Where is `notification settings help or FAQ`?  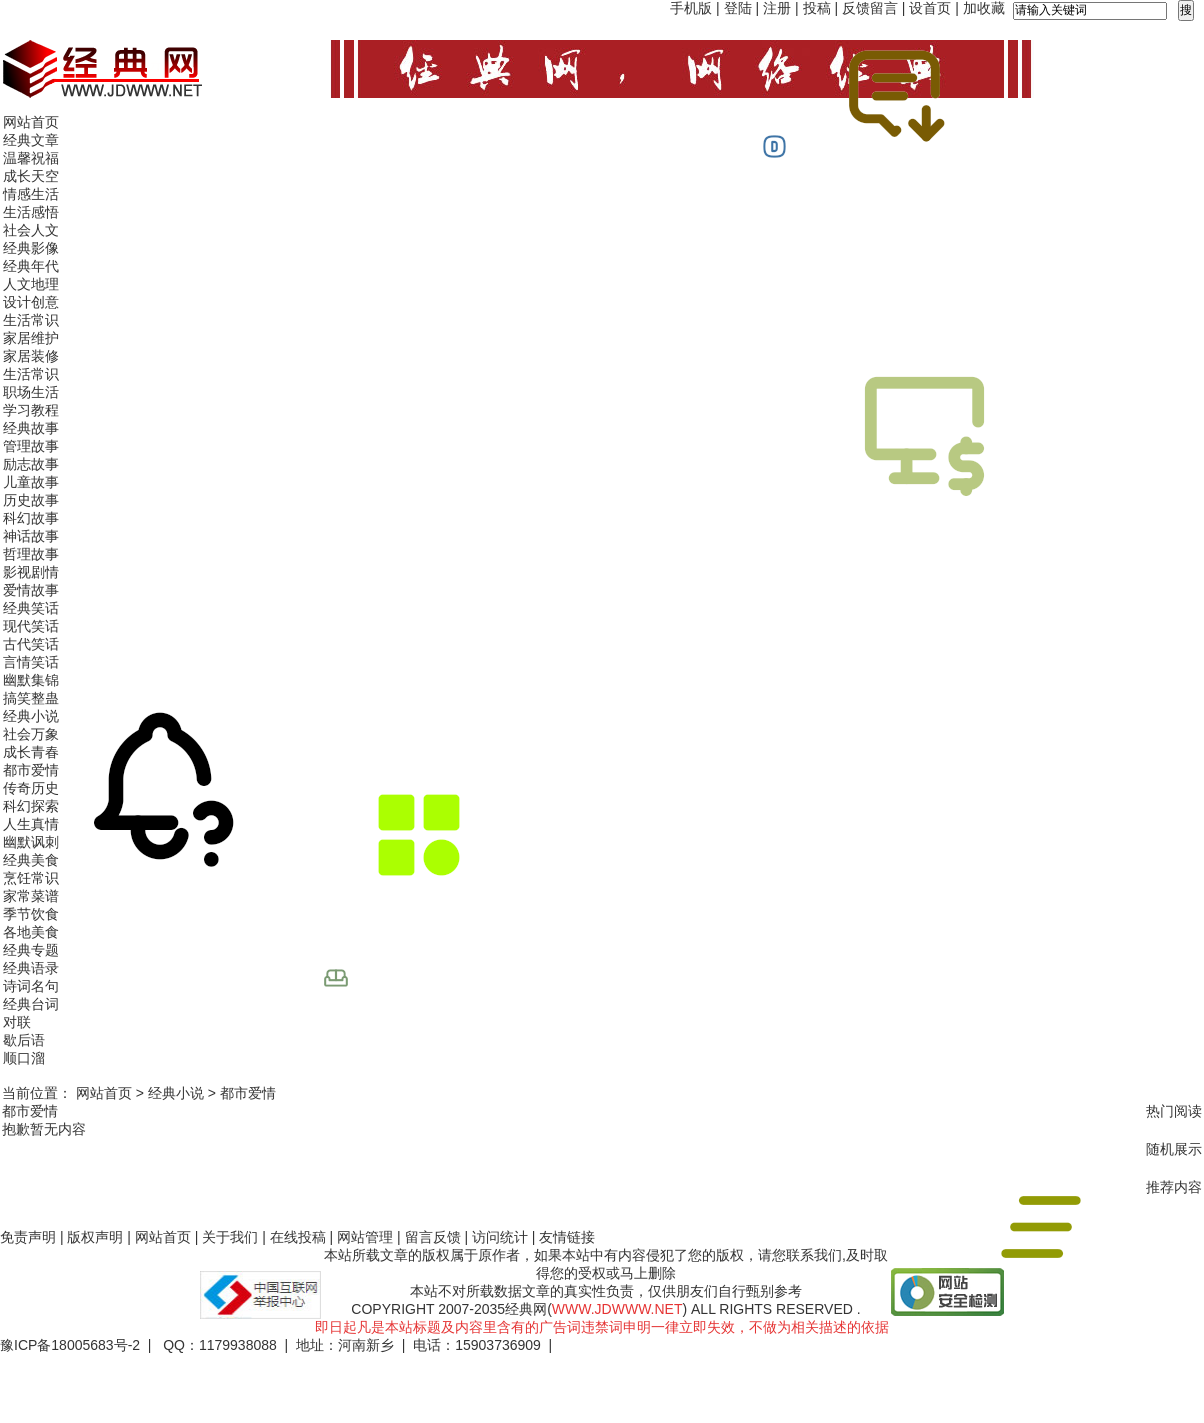 notification settings help or FAQ is located at coordinates (160, 786).